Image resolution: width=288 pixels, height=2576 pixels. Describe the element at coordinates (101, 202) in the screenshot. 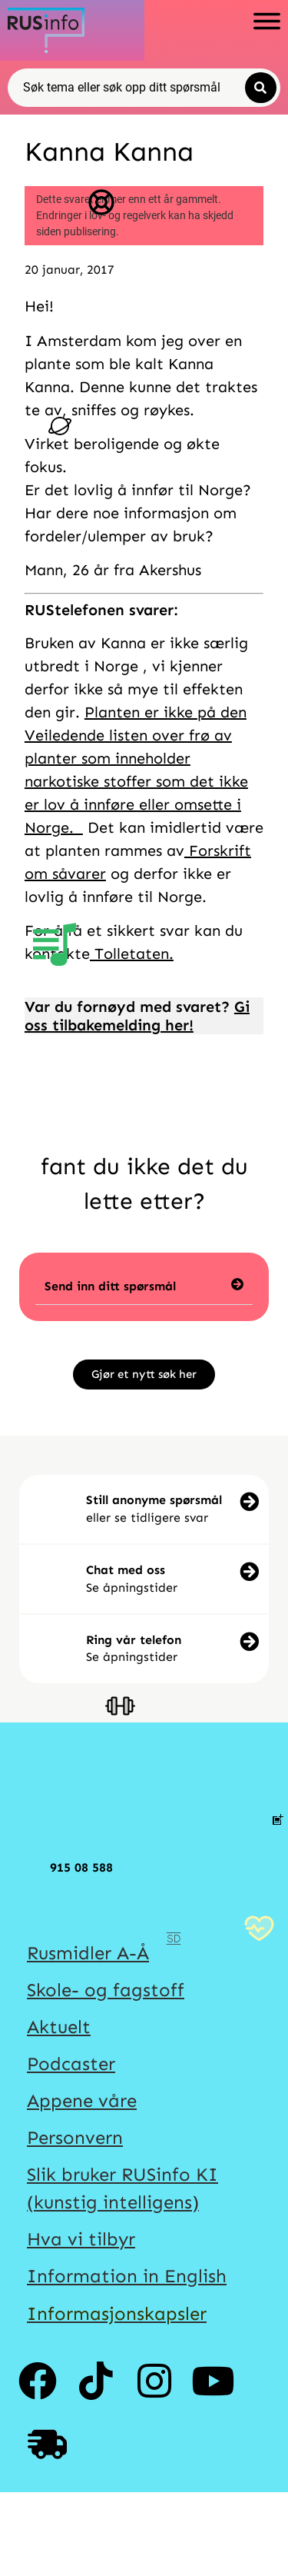

I see `access help or support resources` at that location.